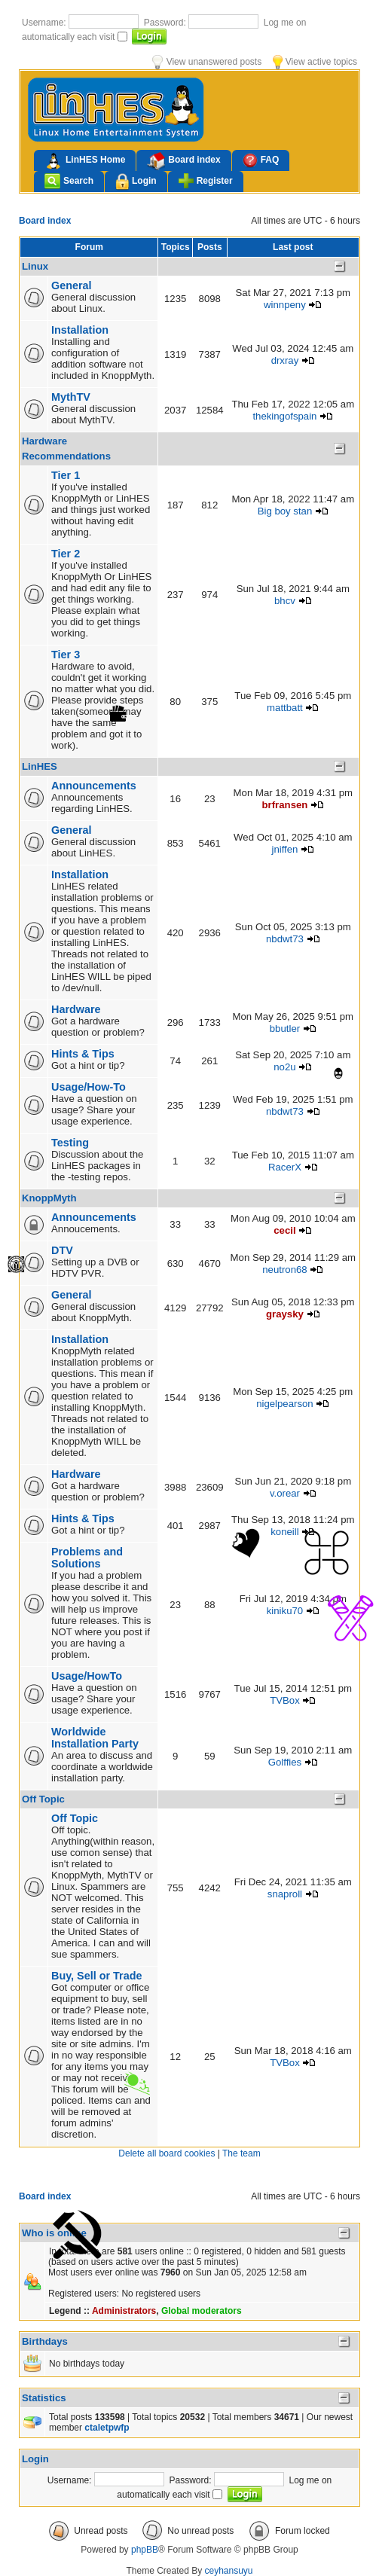 The height and width of the screenshot is (2576, 379). What do you see at coordinates (350, 1618) in the screenshot?
I see `access laboratory or science features` at bounding box center [350, 1618].